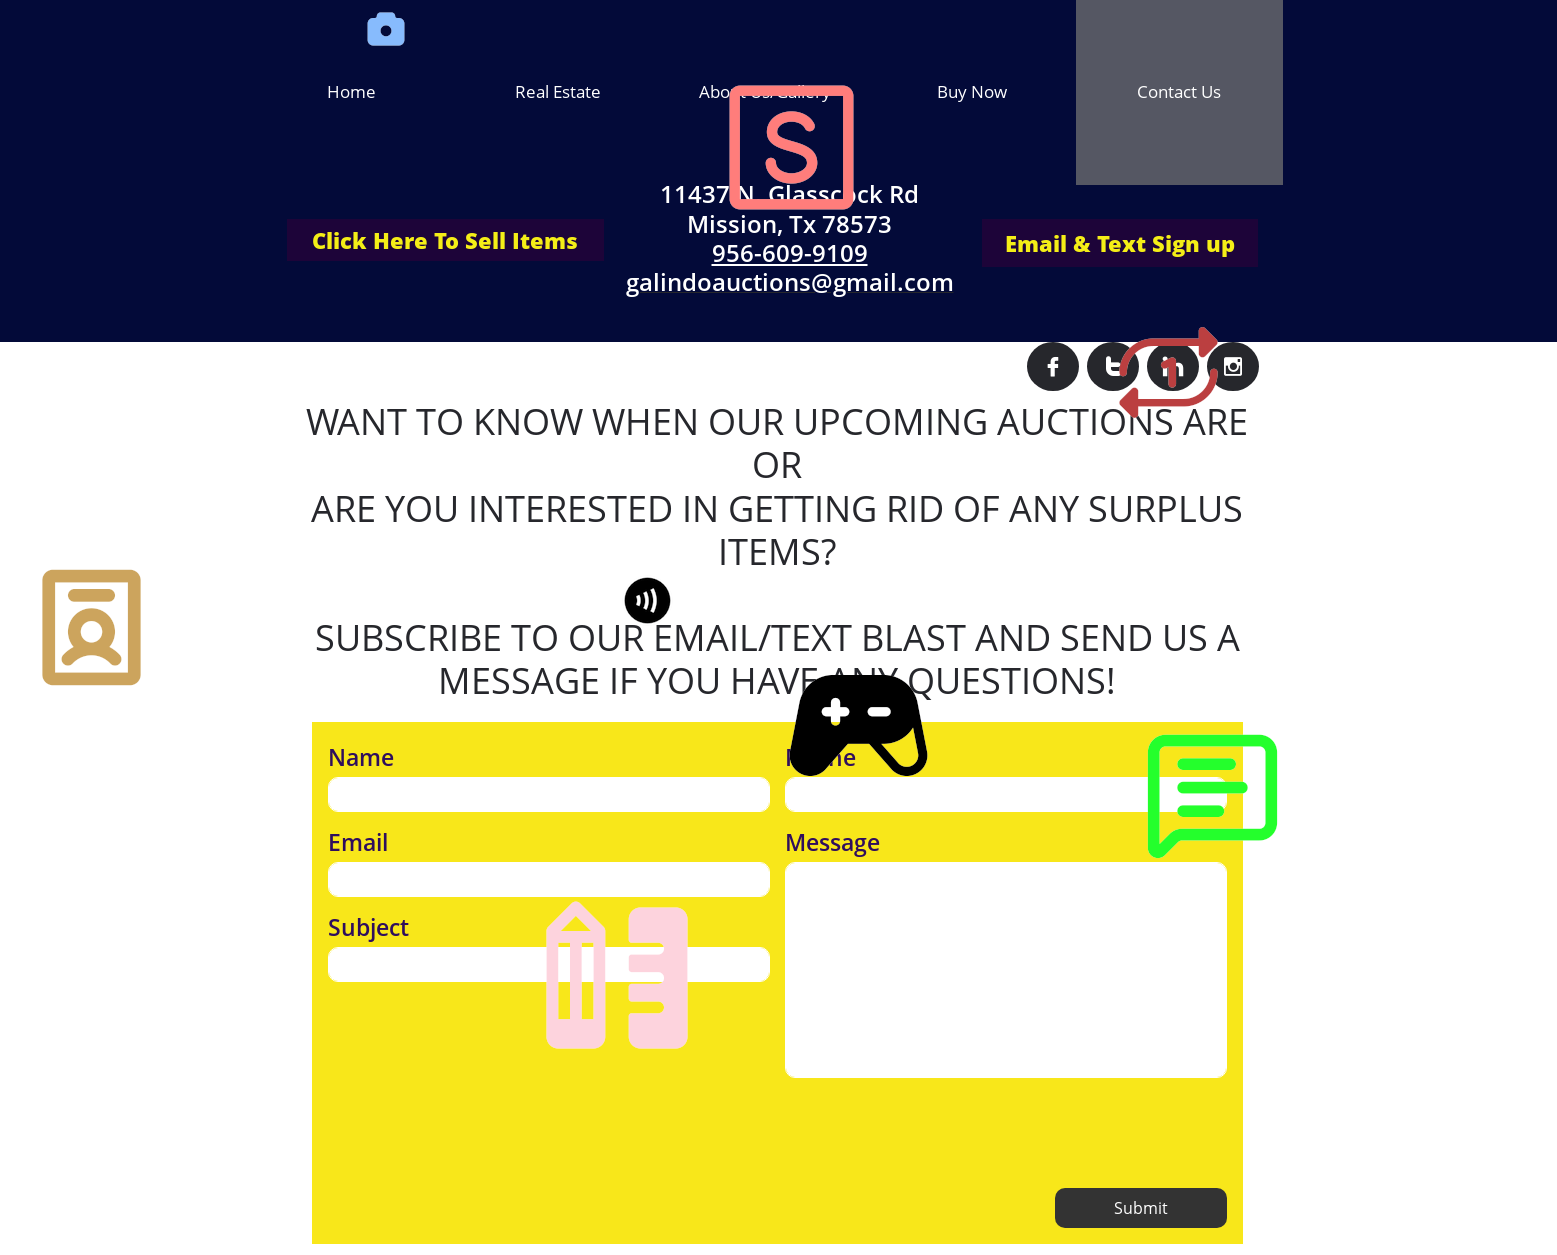 This screenshot has width=1557, height=1255. What do you see at coordinates (1212, 793) in the screenshot?
I see `open a chat or messaging feature` at bounding box center [1212, 793].